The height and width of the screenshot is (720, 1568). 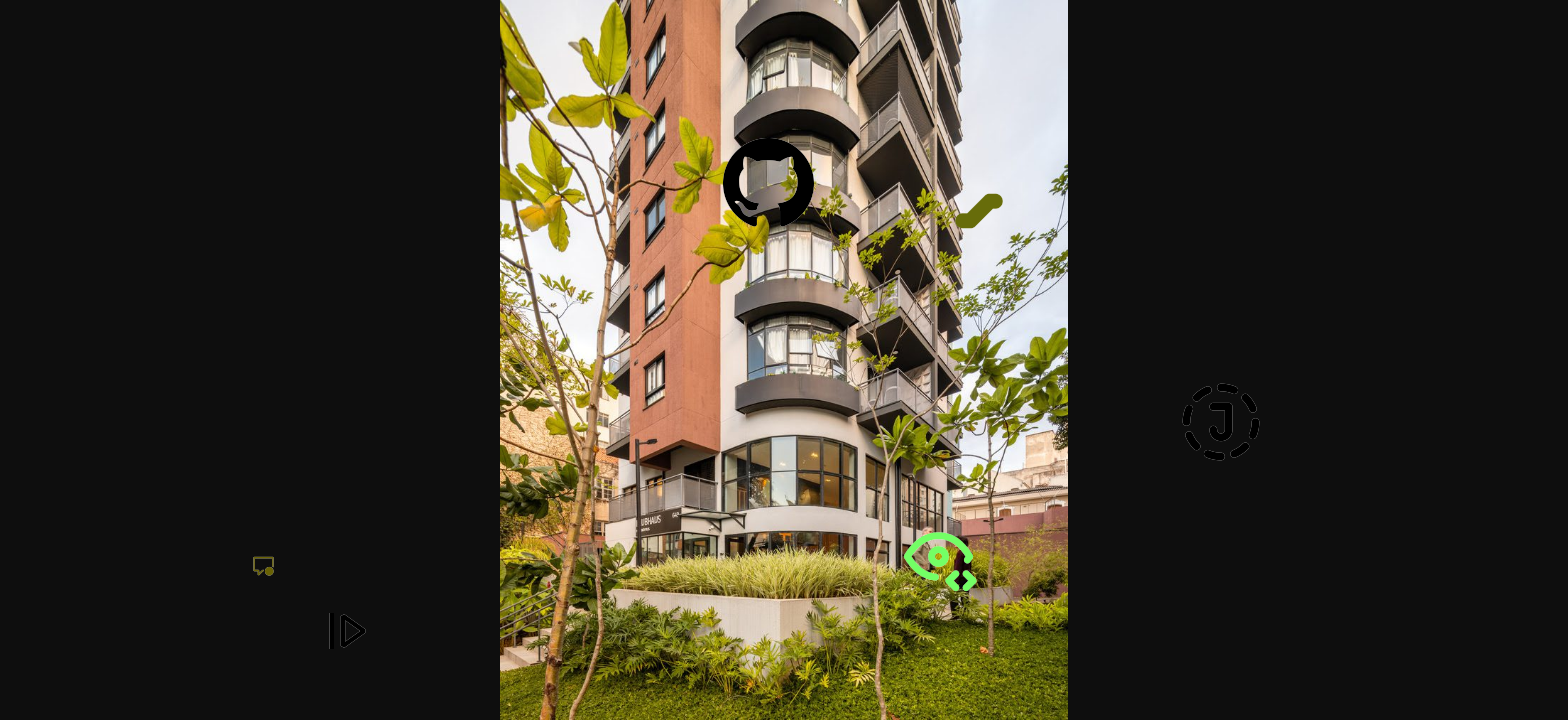 What do you see at coordinates (938, 556) in the screenshot?
I see `view source code or inspect element` at bounding box center [938, 556].